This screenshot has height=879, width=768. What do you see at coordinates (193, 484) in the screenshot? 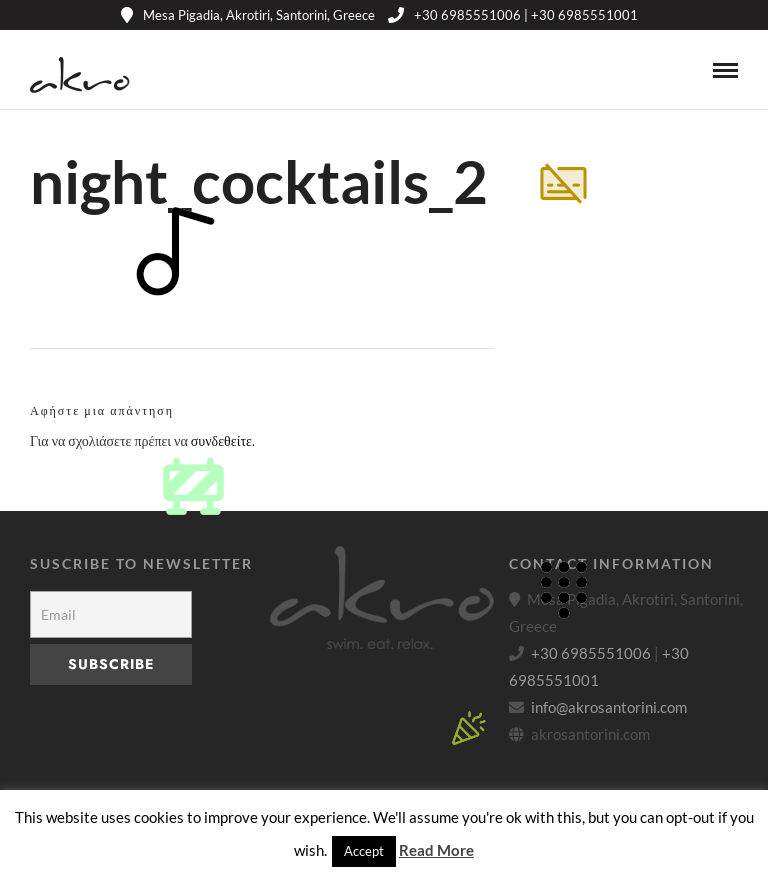
I see `indicates a blocked or restricted area` at bounding box center [193, 484].